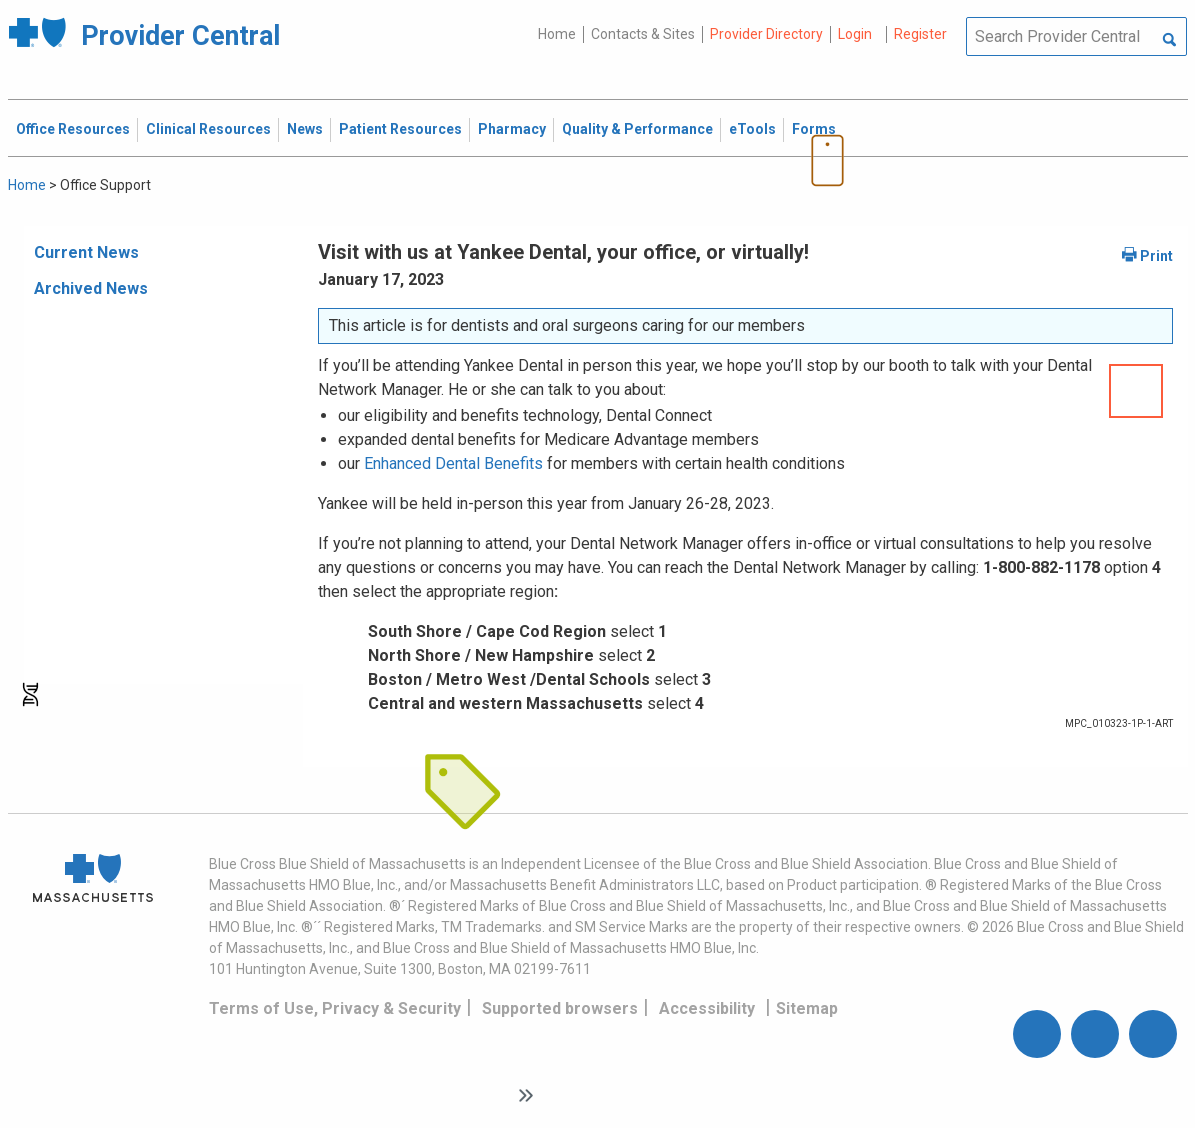 Image resolution: width=1195 pixels, height=1128 pixels. What do you see at coordinates (30, 694) in the screenshot?
I see `access genetic or biological information` at bounding box center [30, 694].